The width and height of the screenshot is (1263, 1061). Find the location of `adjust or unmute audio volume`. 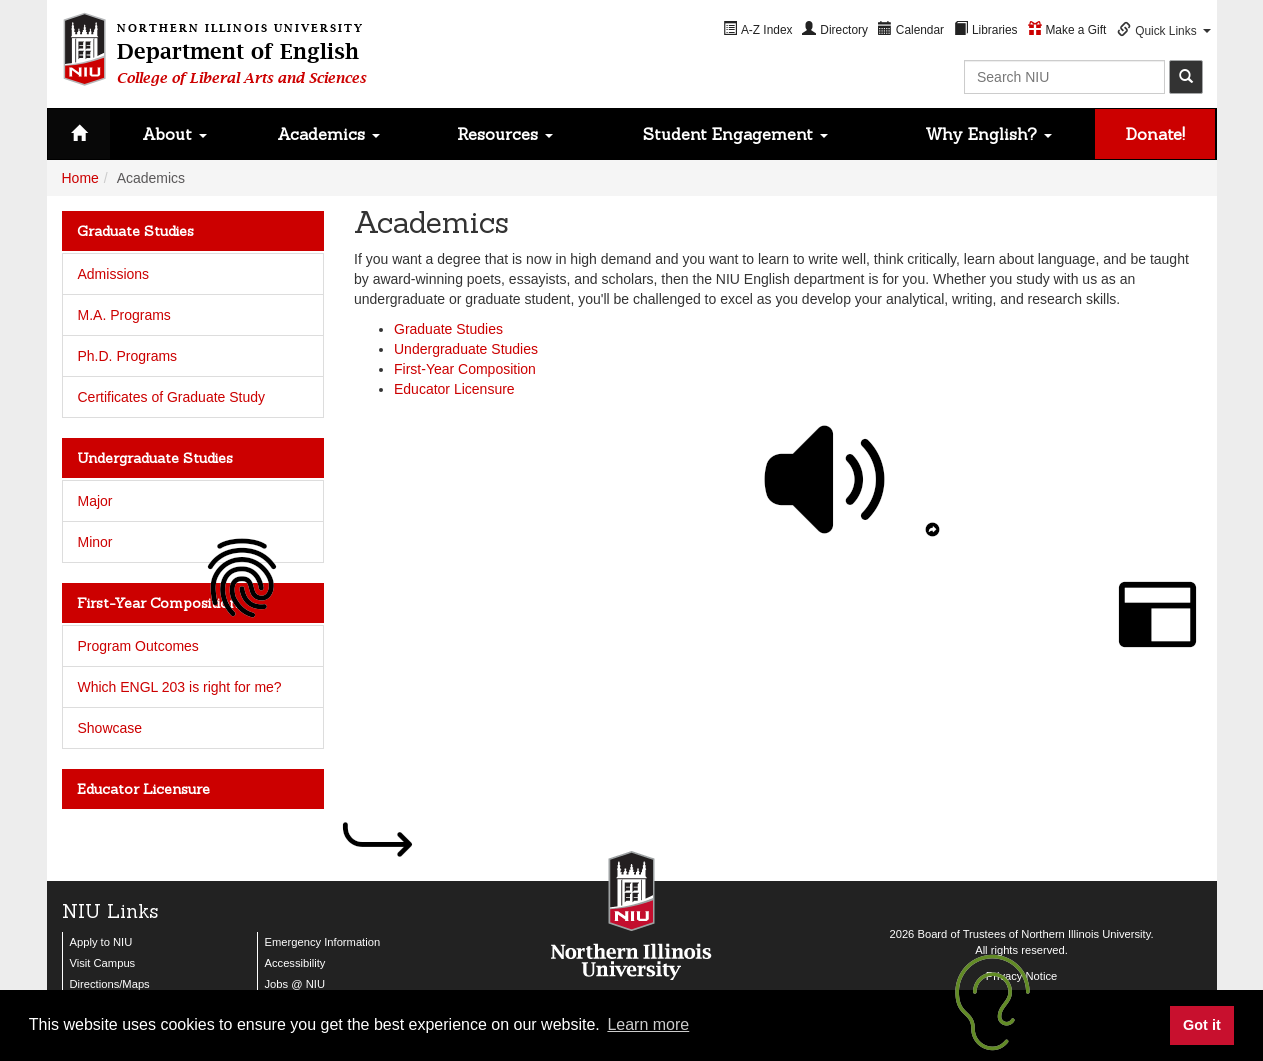

adjust or unmute audio volume is located at coordinates (824, 479).